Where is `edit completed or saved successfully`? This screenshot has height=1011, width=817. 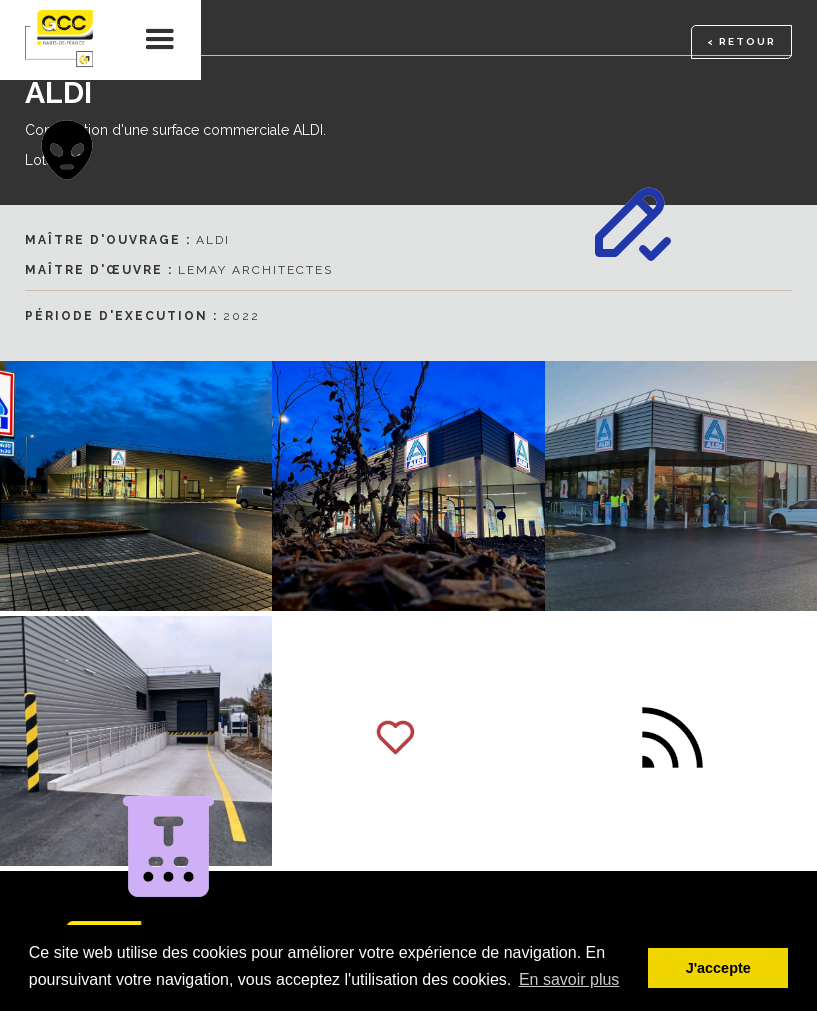 edit completed or saved successfully is located at coordinates (631, 221).